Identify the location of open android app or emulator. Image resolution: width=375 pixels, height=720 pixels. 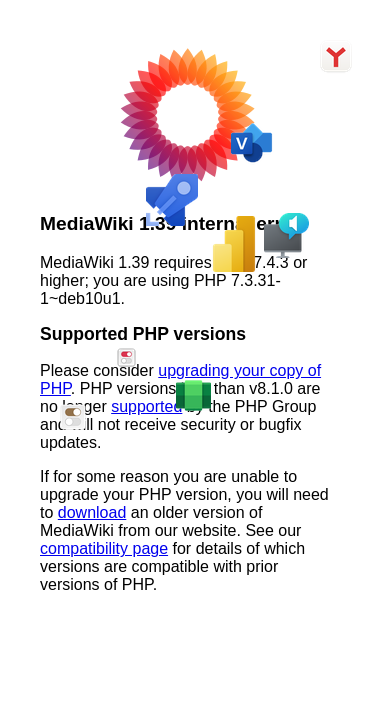
(193, 395).